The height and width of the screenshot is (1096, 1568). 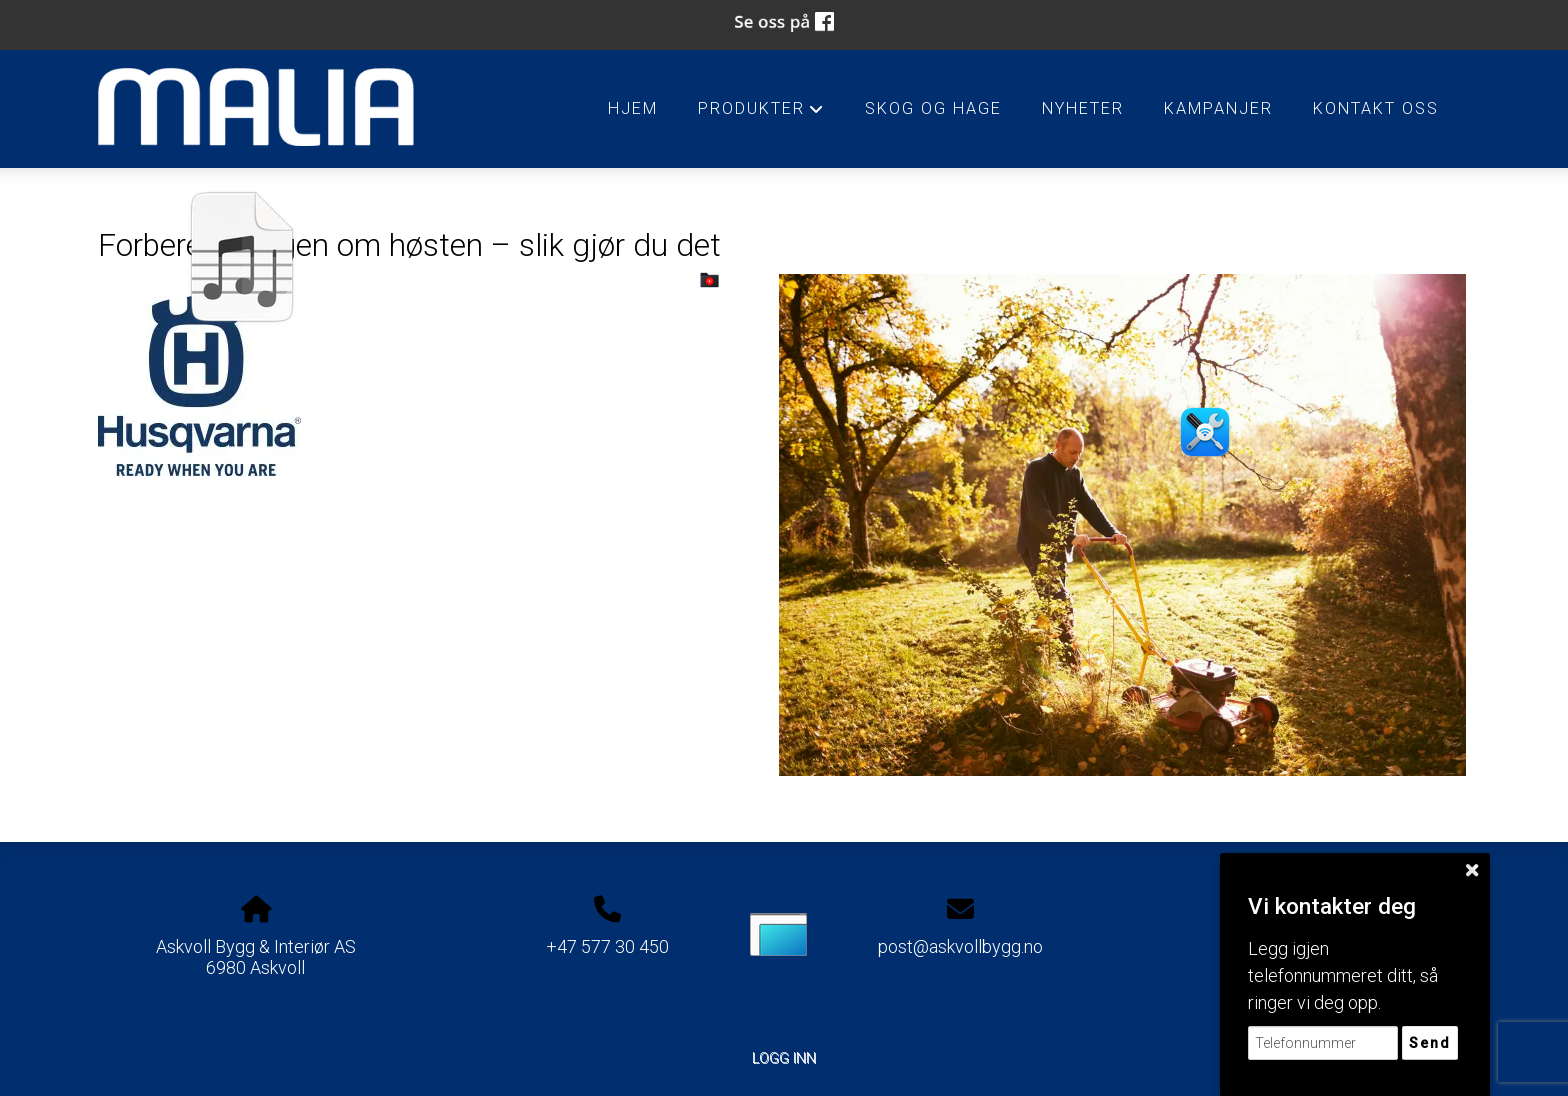 I want to click on open youtube music downloads folder, so click(x=709, y=280).